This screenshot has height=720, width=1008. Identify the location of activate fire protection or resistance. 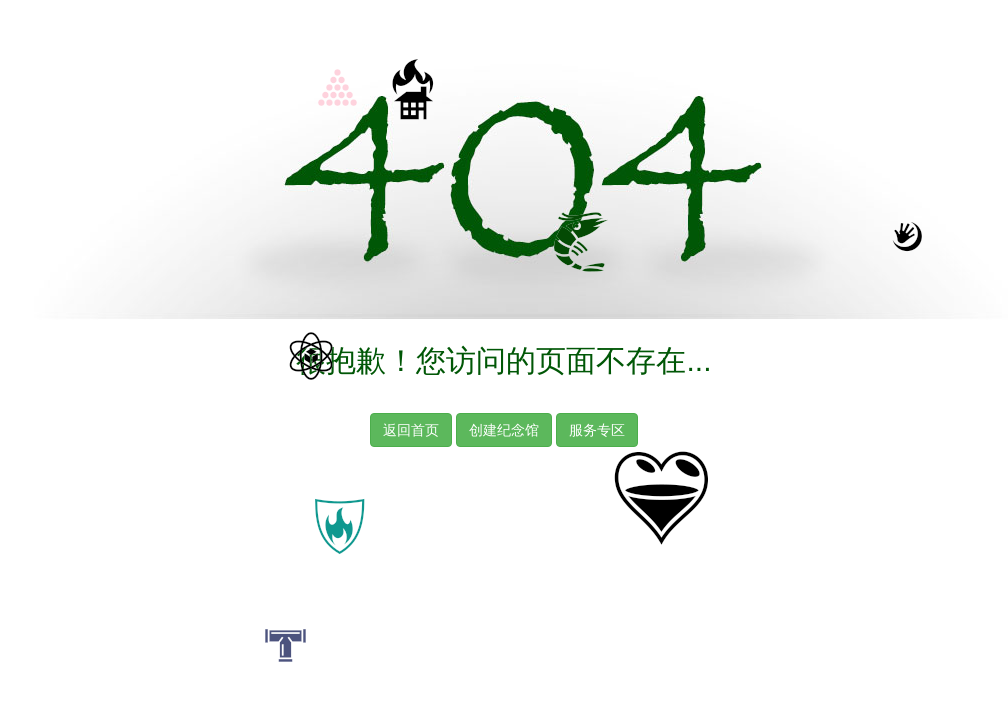
(339, 526).